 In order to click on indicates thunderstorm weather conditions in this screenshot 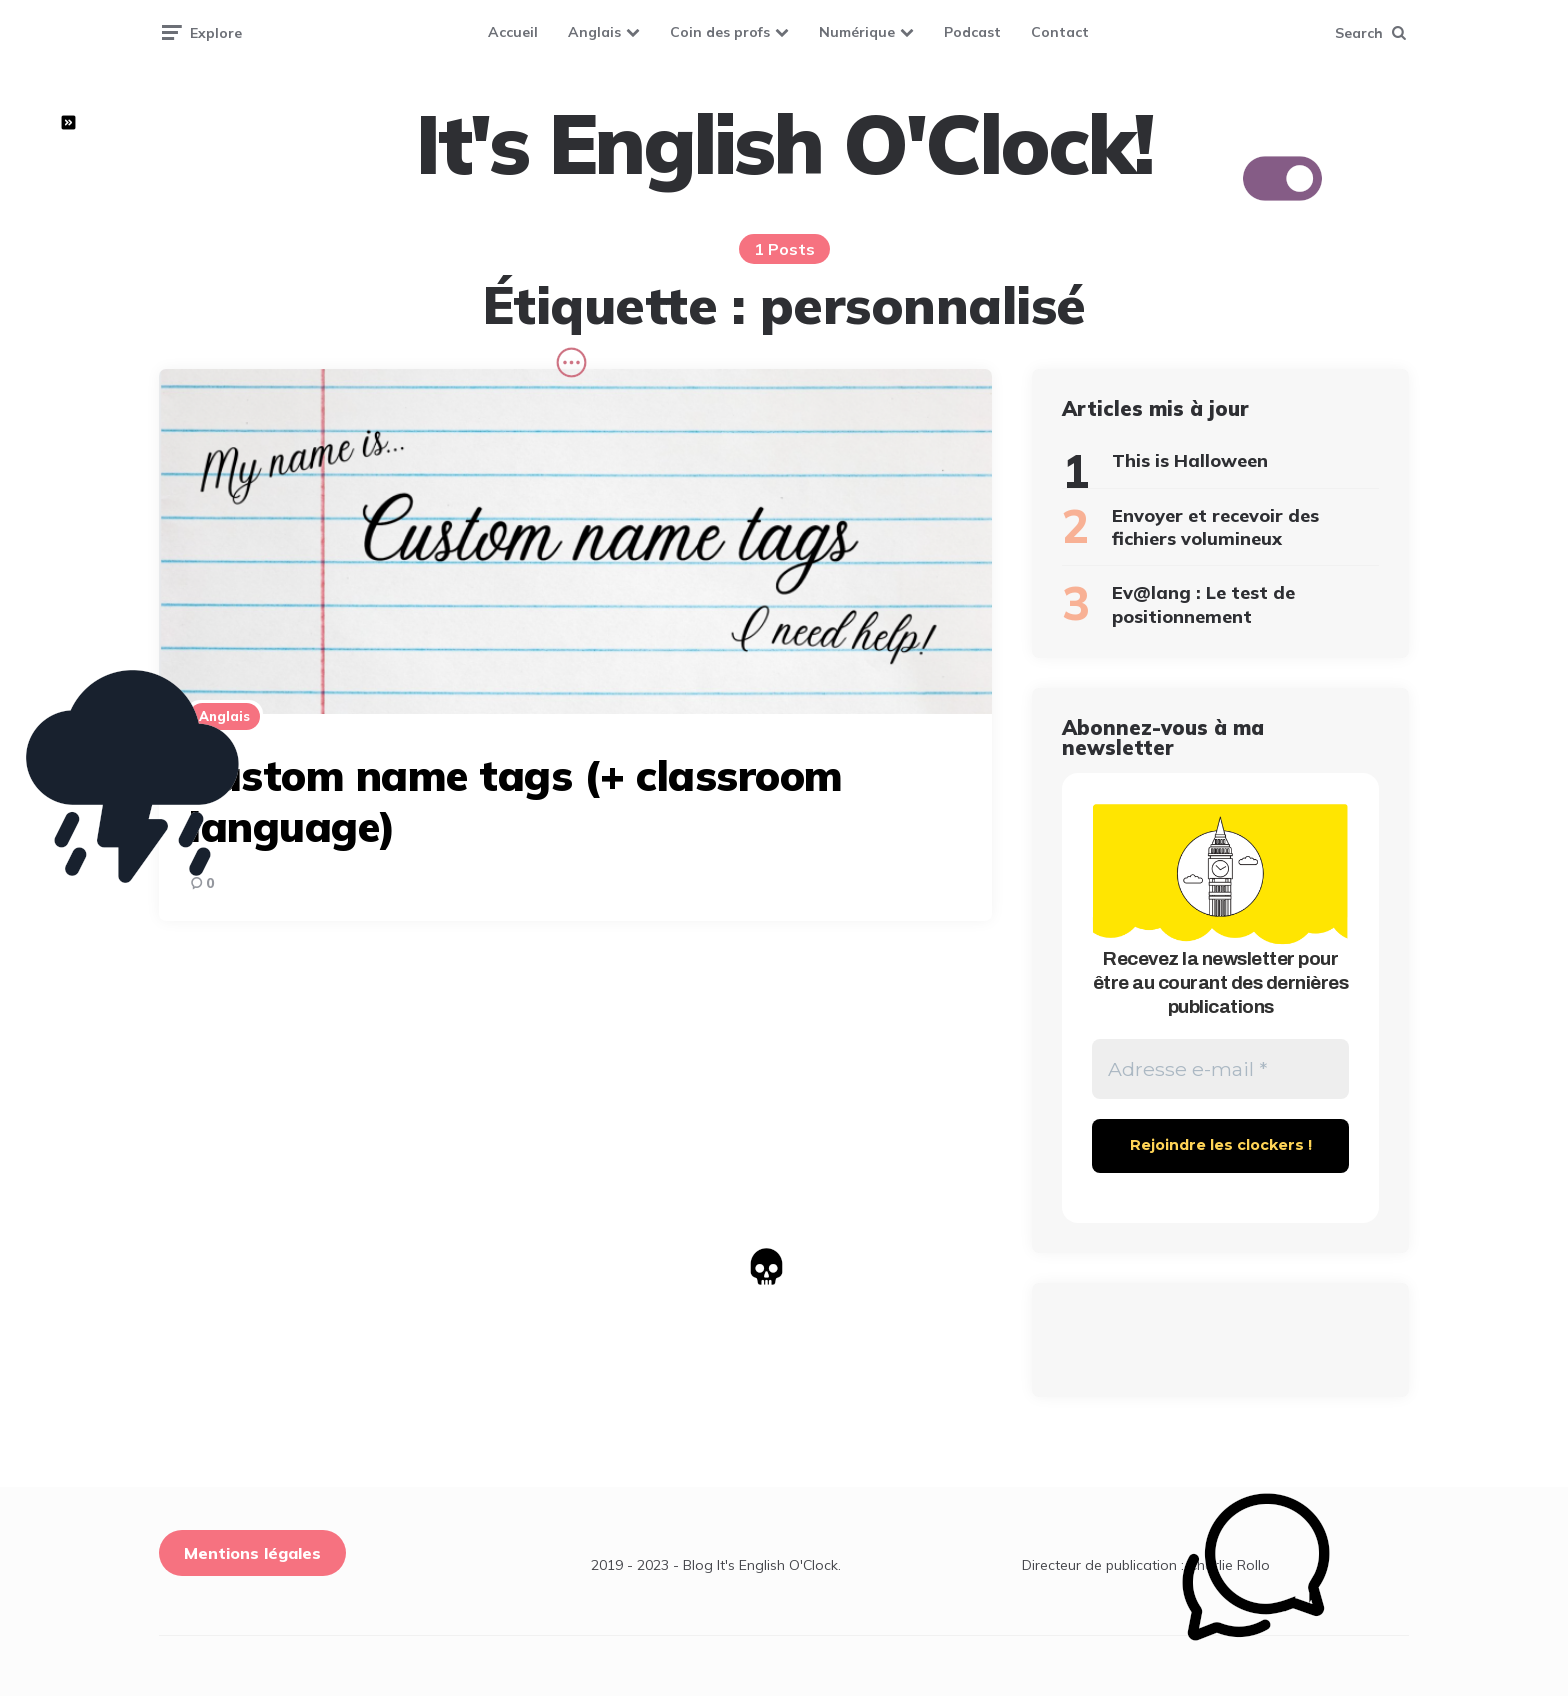, I will do `click(132, 776)`.